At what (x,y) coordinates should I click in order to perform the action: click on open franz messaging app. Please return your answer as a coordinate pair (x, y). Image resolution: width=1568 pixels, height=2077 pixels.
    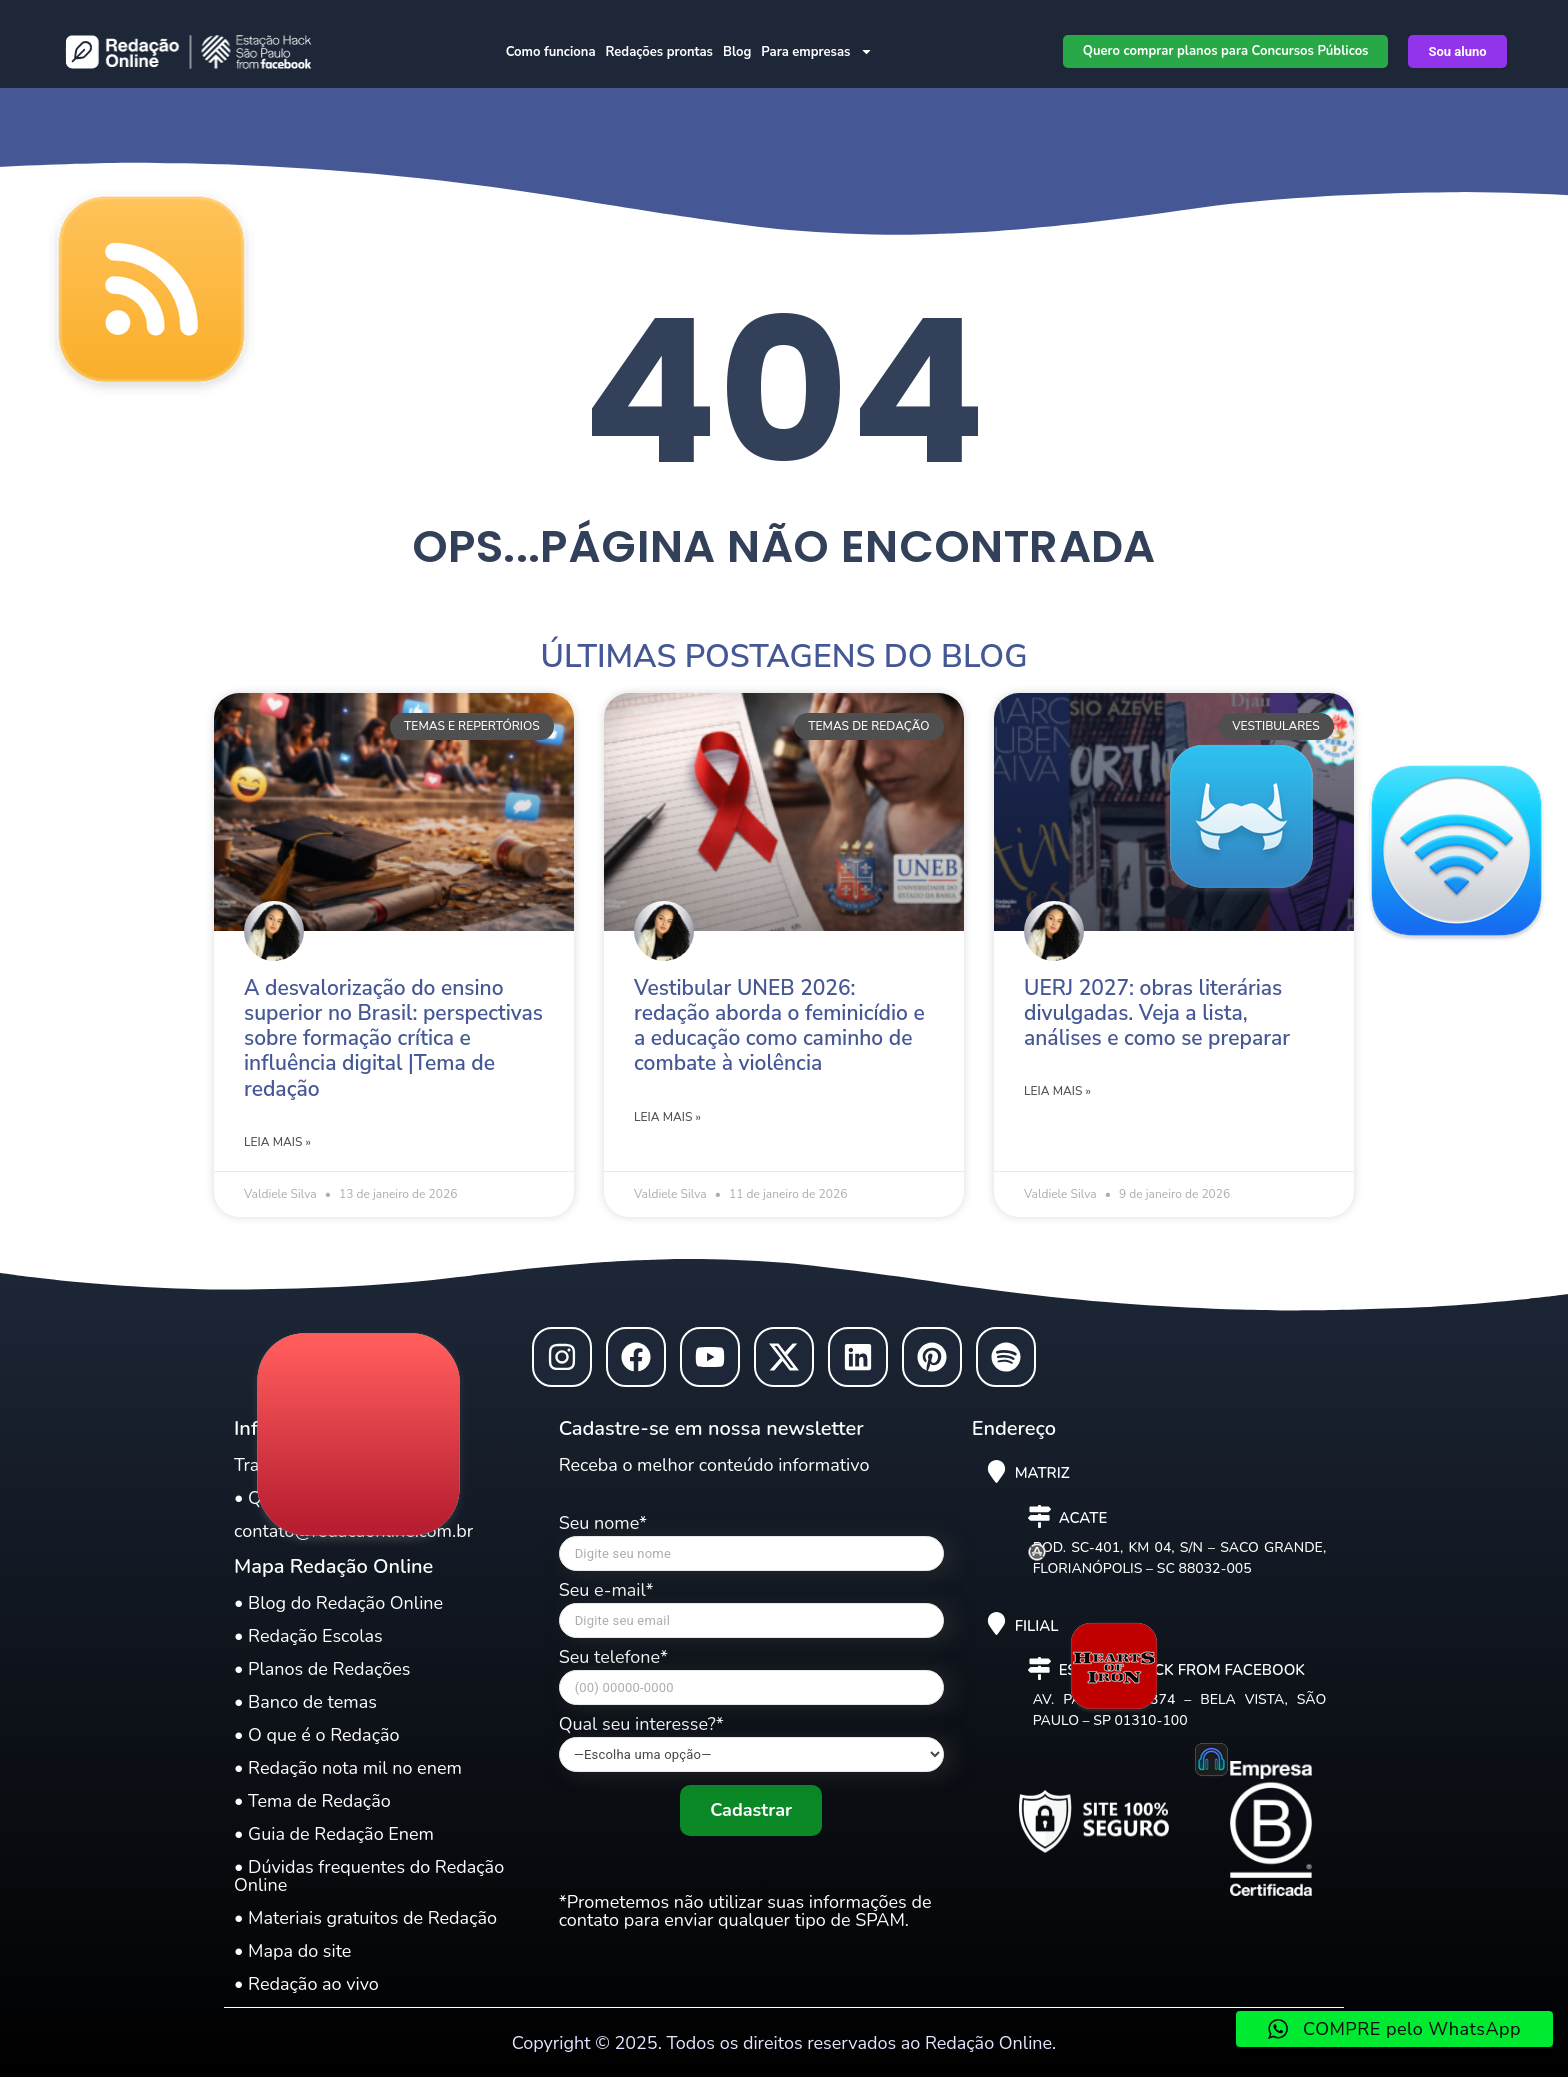
    Looking at the image, I should click on (1241, 816).